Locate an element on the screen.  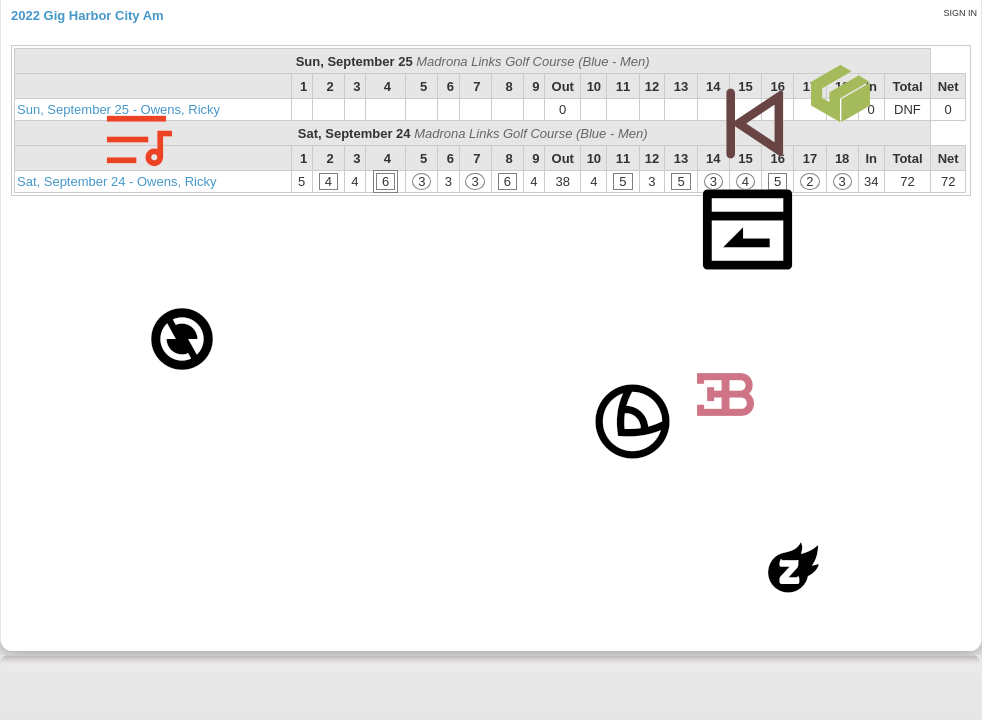
request a refund for a purchase is located at coordinates (747, 229).